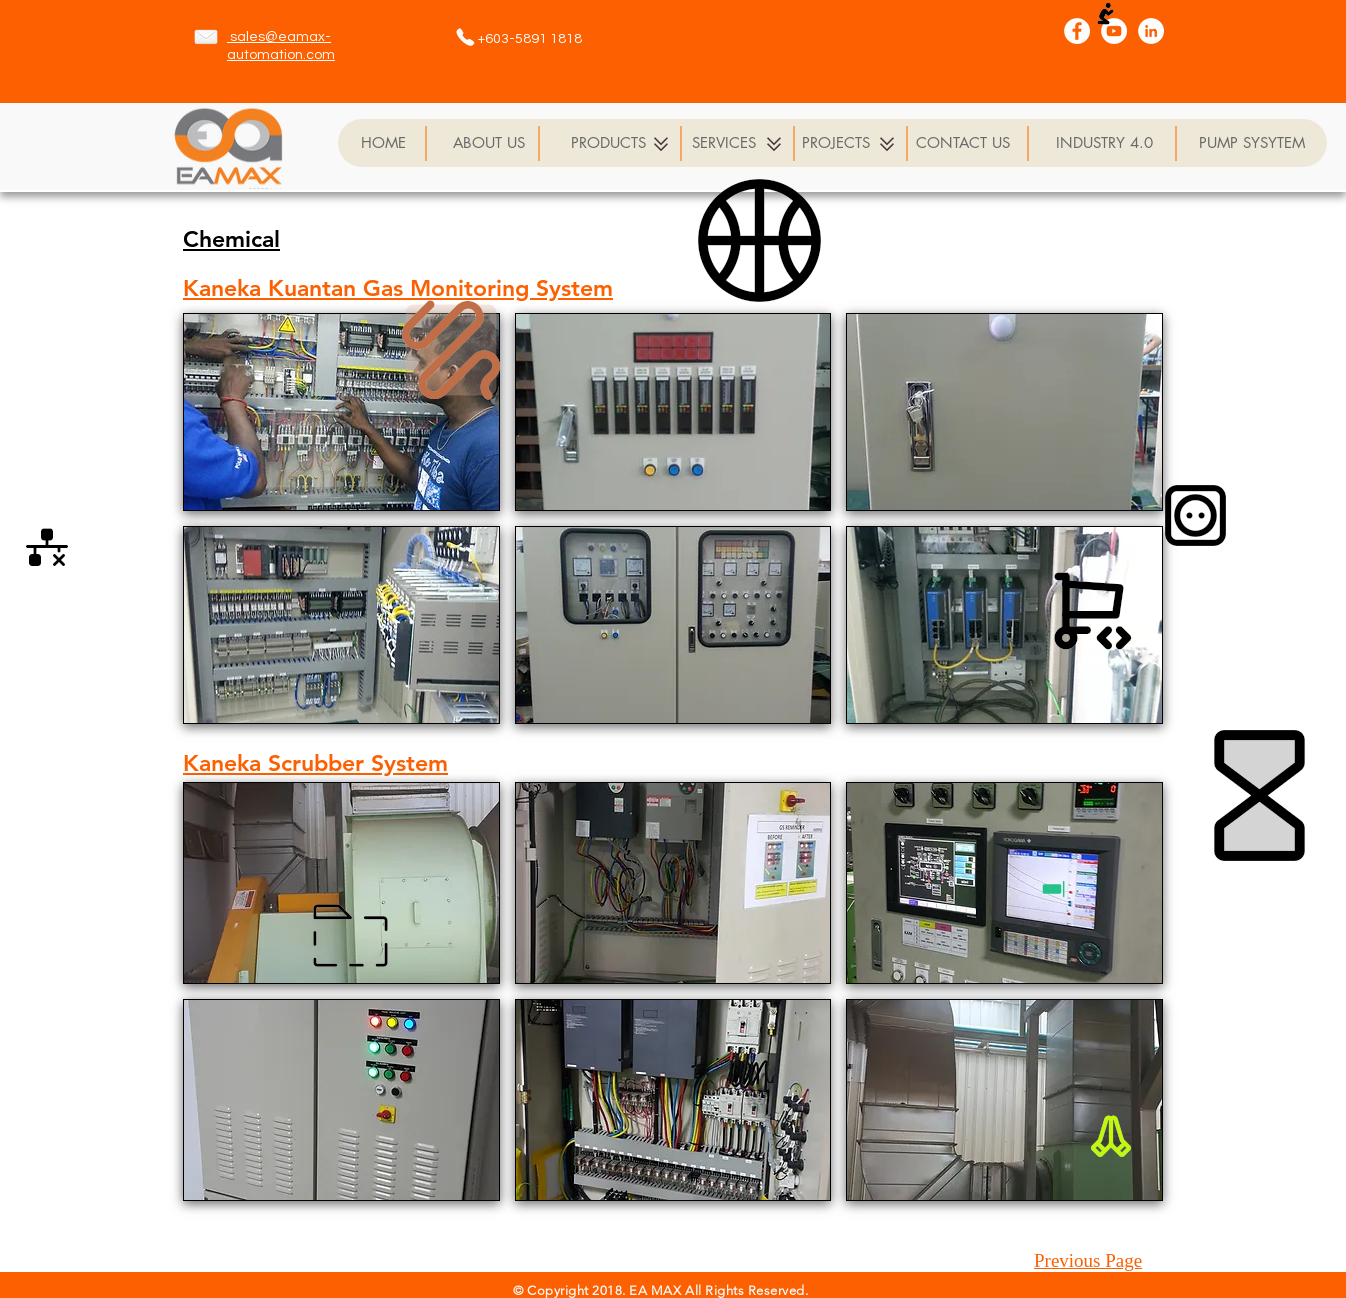 This screenshot has width=1346, height=1298. Describe the element at coordinates (1054, 889) in the screenshot. I see `align content to the right` at that location.